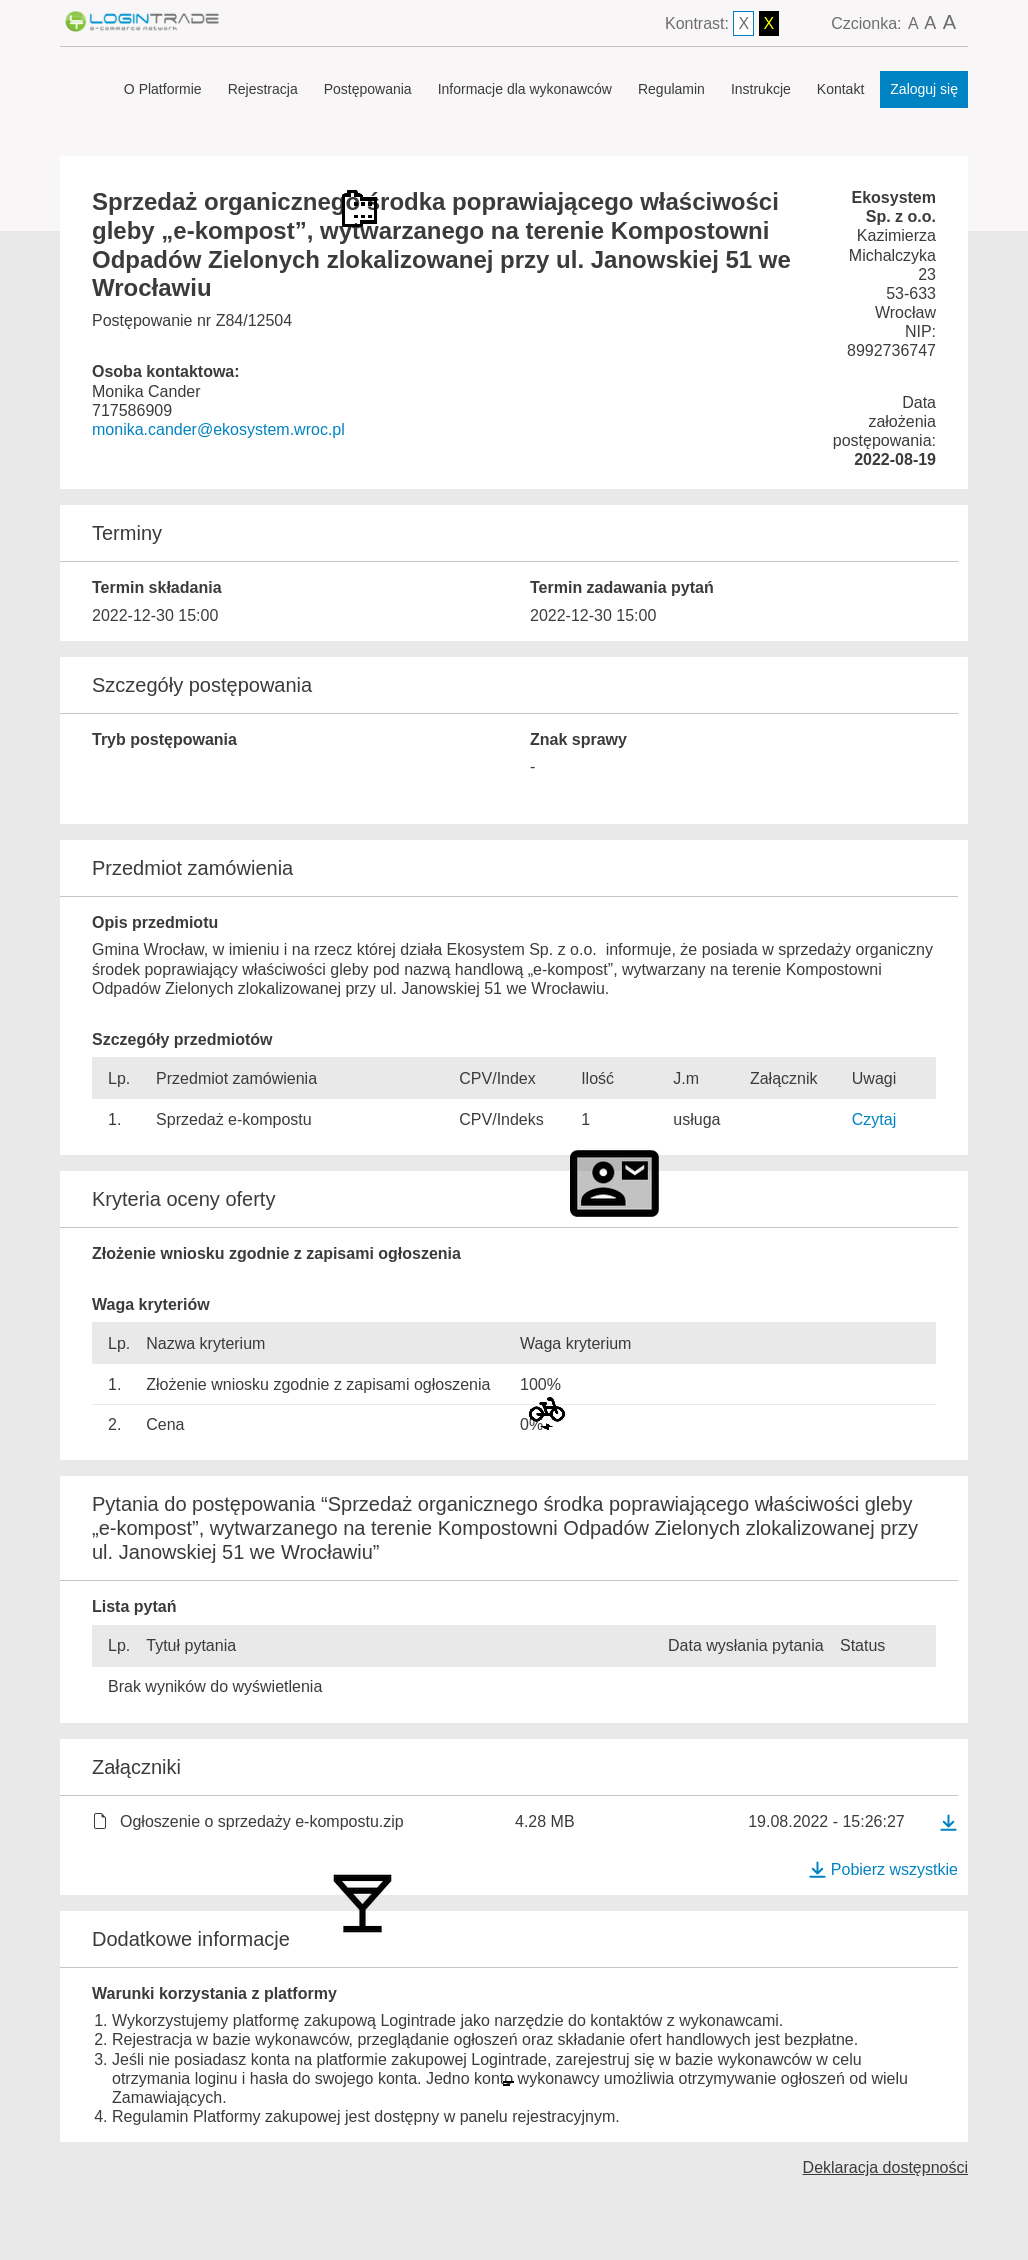 The width and height of the screenshot is (1028, 2260). What do you see at coordinates (614, 1183) in the screenshot?
I see `access contact's email information` at bounding box center [614, 1183].